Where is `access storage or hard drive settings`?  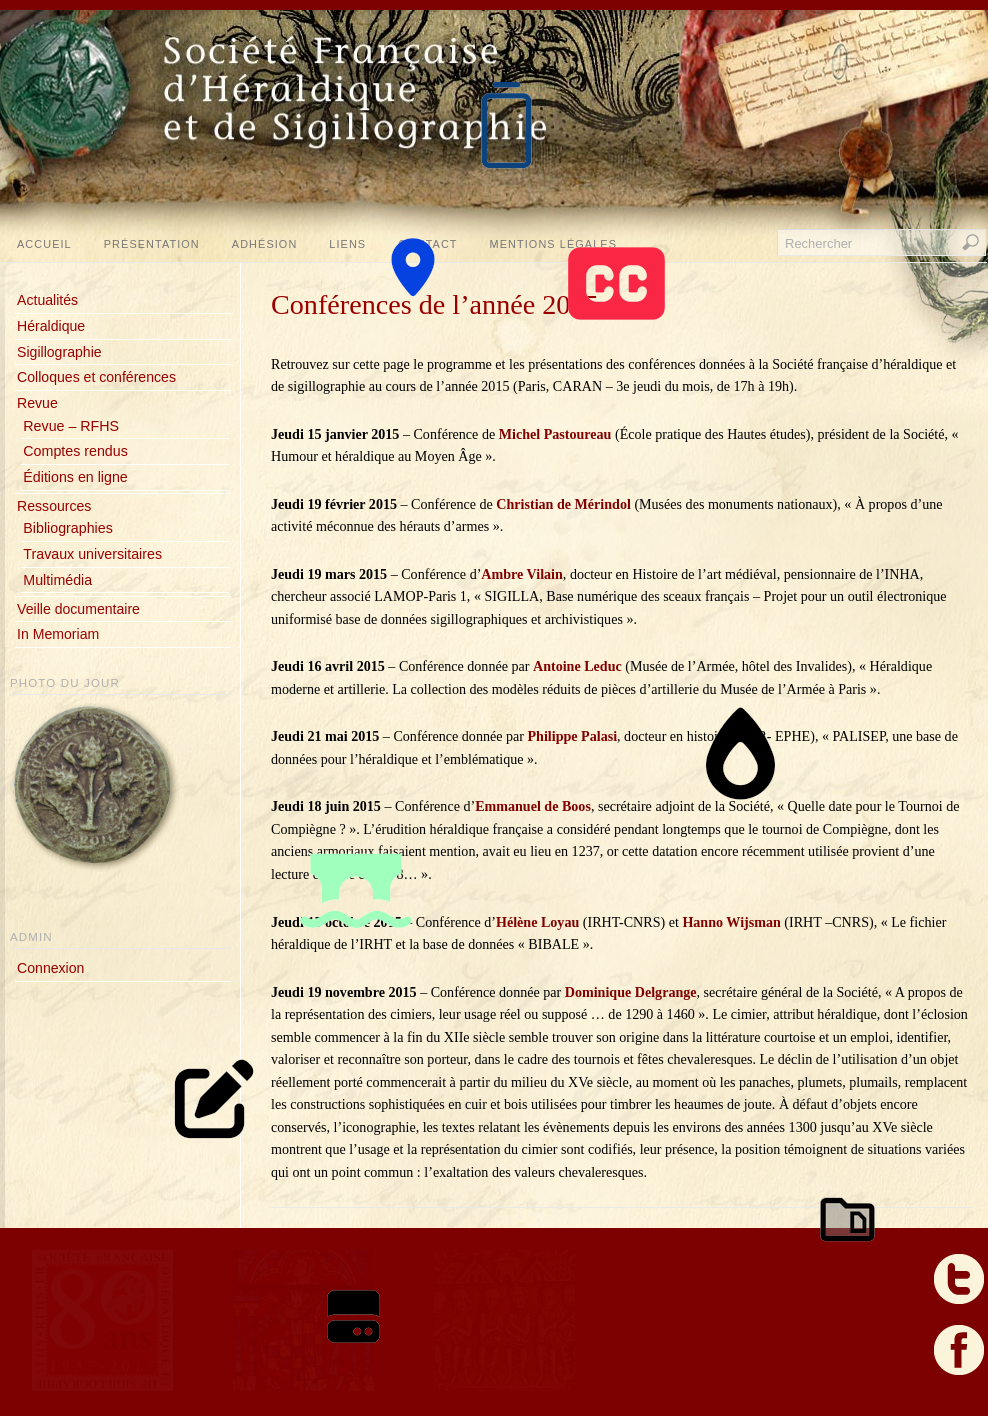 access storage or hard drive settings is located at coordinates (353, 1316).